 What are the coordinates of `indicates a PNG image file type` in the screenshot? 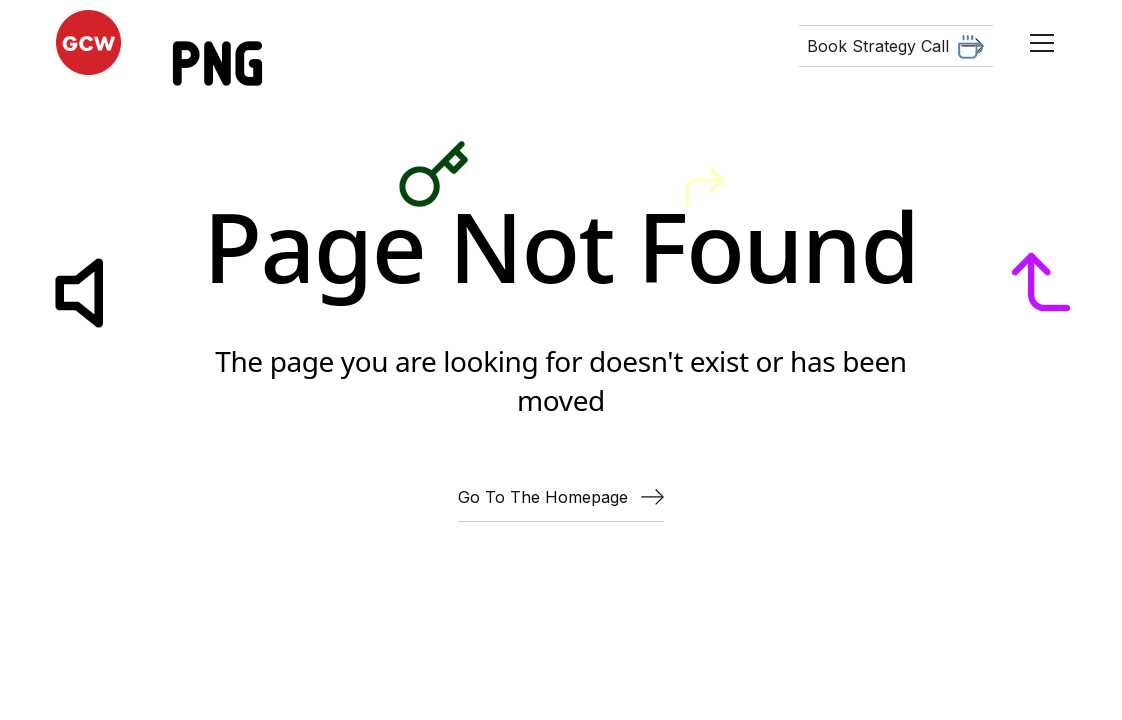 It's located at (217, 63).